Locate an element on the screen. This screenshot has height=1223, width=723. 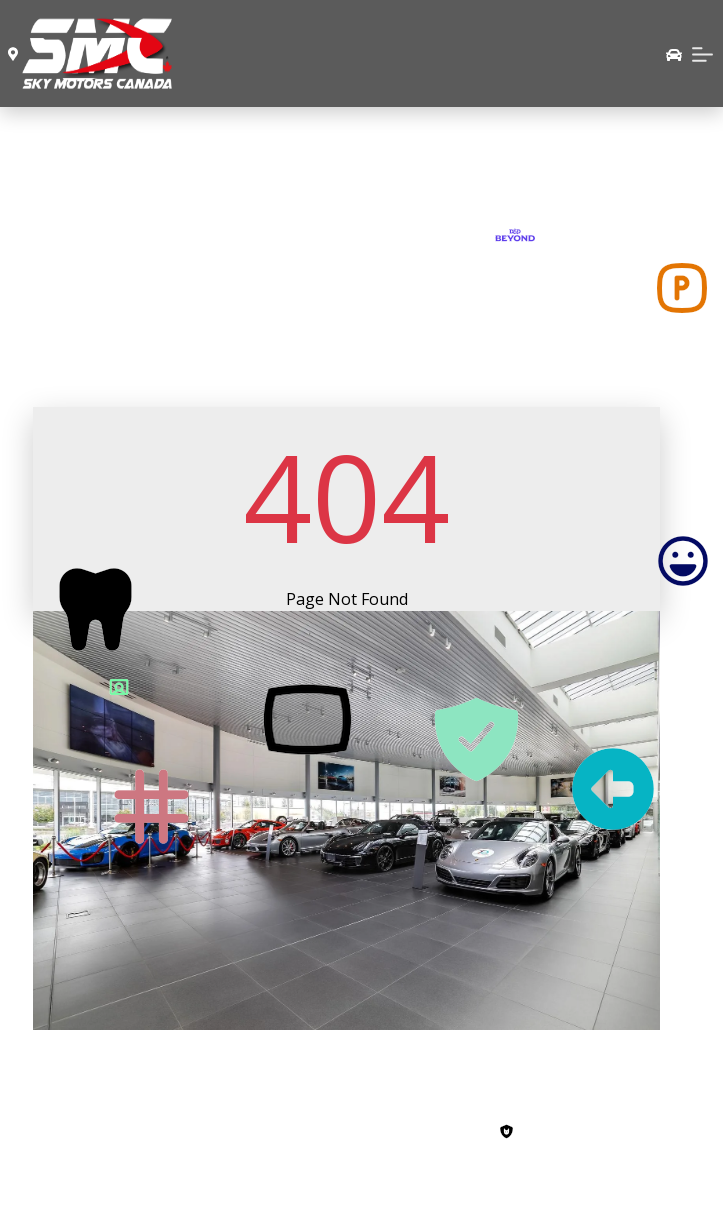
switch to wide-angle or panorama camera mode is located at coordinates (307, 719).